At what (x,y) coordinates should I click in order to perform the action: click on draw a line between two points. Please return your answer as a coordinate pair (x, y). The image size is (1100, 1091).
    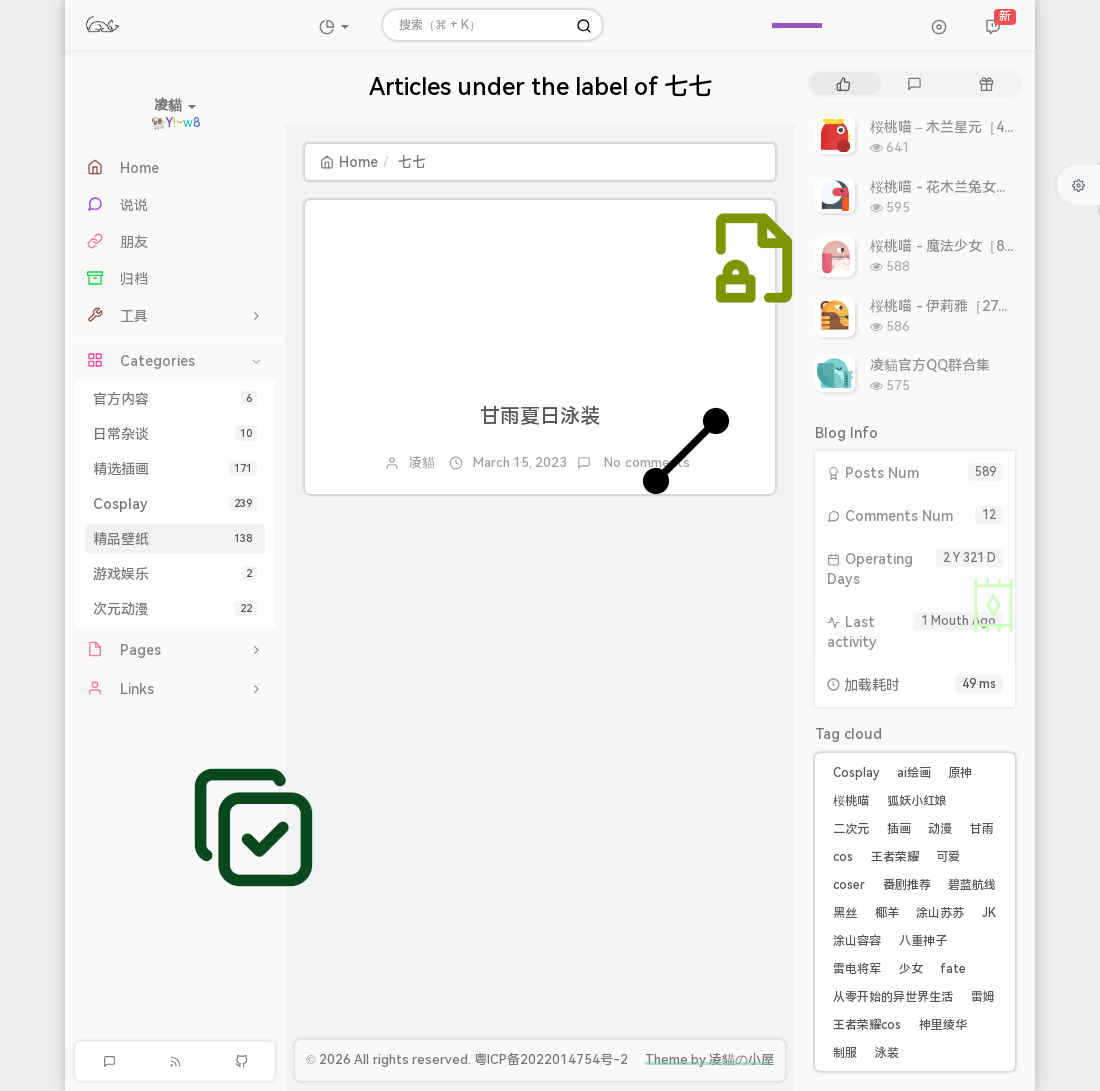
    Looking at the image, I should click on (686, 451).